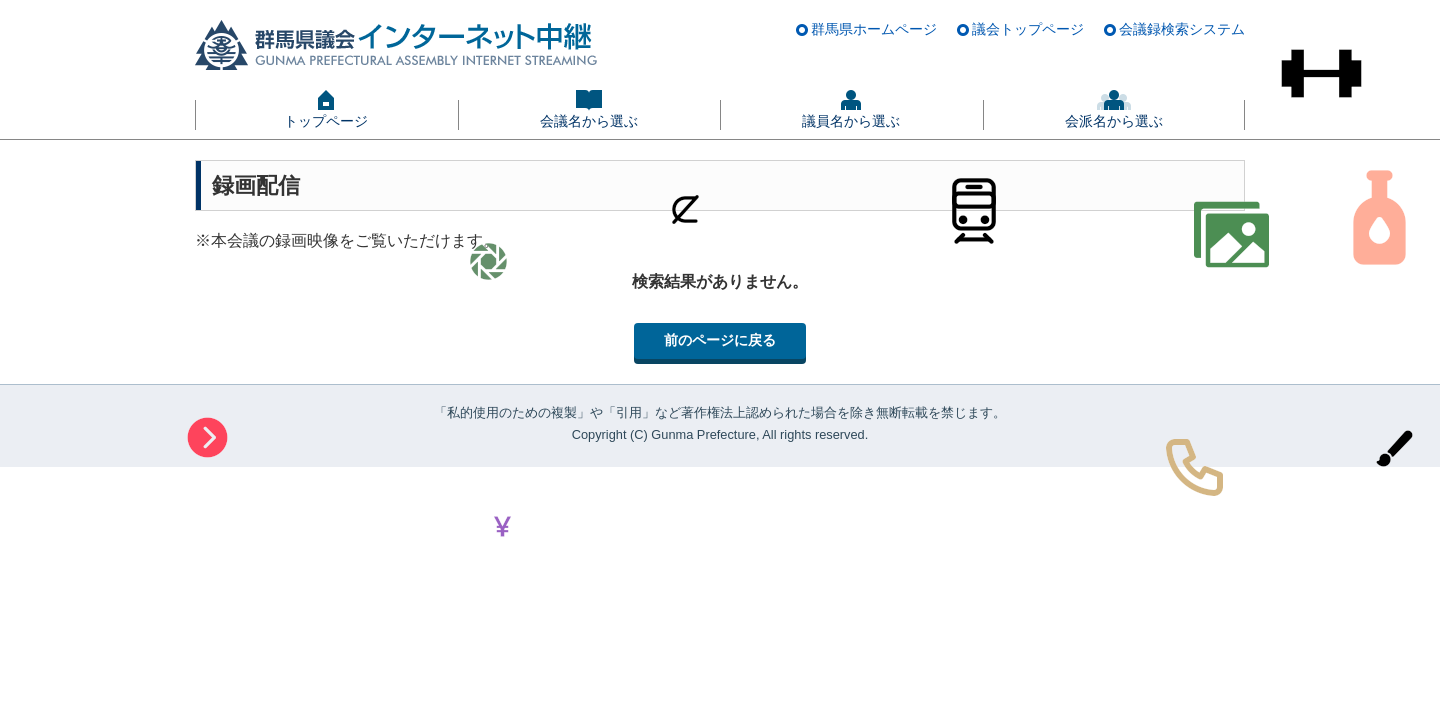  What do you see at coordinates (502, 526) in the screenshot?
I see `indicates Japanese yen currency` at bounding box center [502, 526].